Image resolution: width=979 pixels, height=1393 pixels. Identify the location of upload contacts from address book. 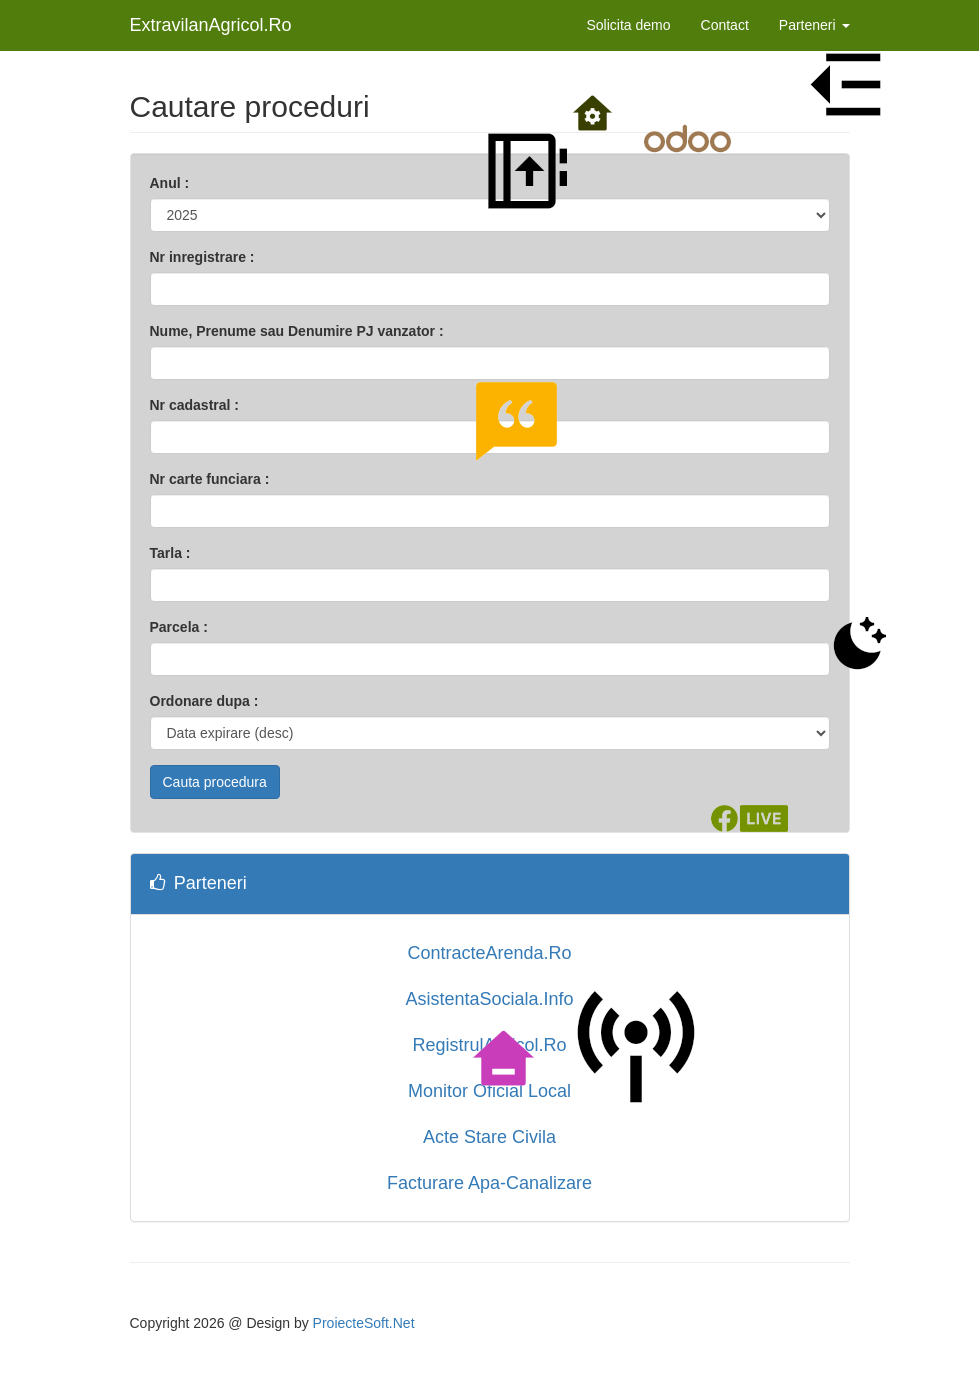
(522, 171).